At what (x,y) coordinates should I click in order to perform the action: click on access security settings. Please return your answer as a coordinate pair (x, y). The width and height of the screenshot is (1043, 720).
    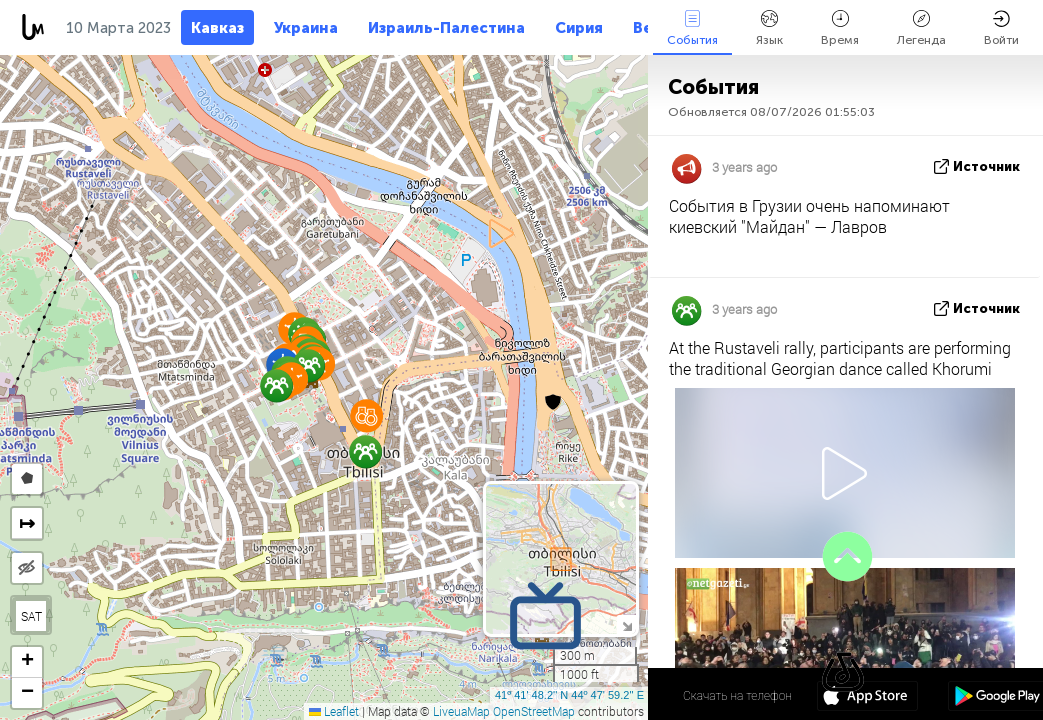
    Looking at the image, I should click on (553, 402).